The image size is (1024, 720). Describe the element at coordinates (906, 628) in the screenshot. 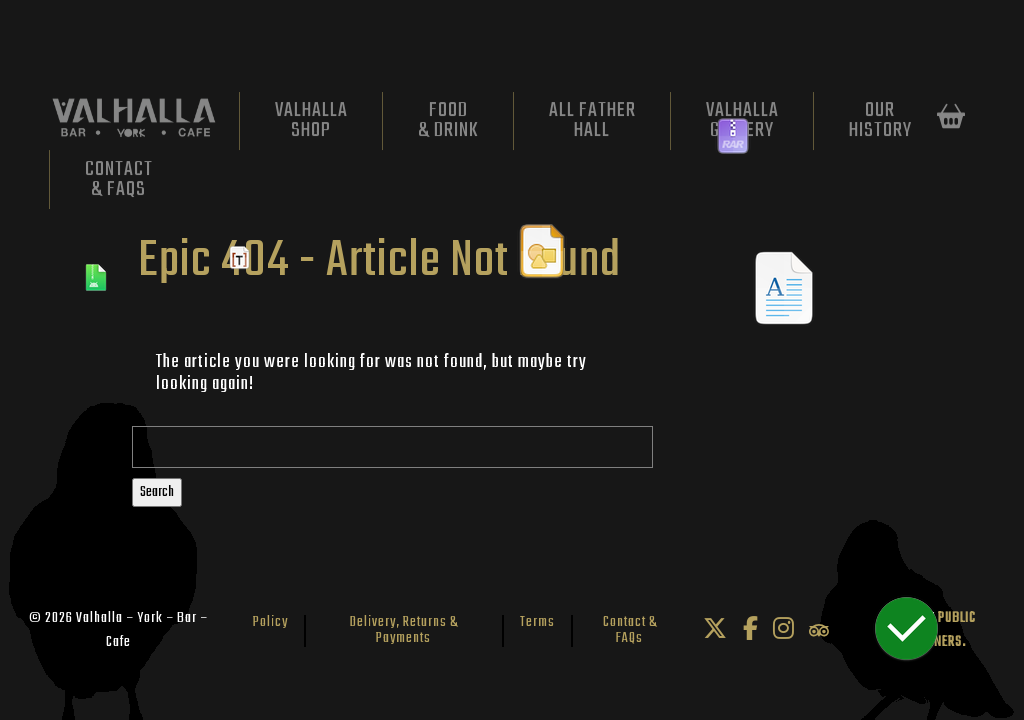

I see `indicates file has been successfully synced` at that location.